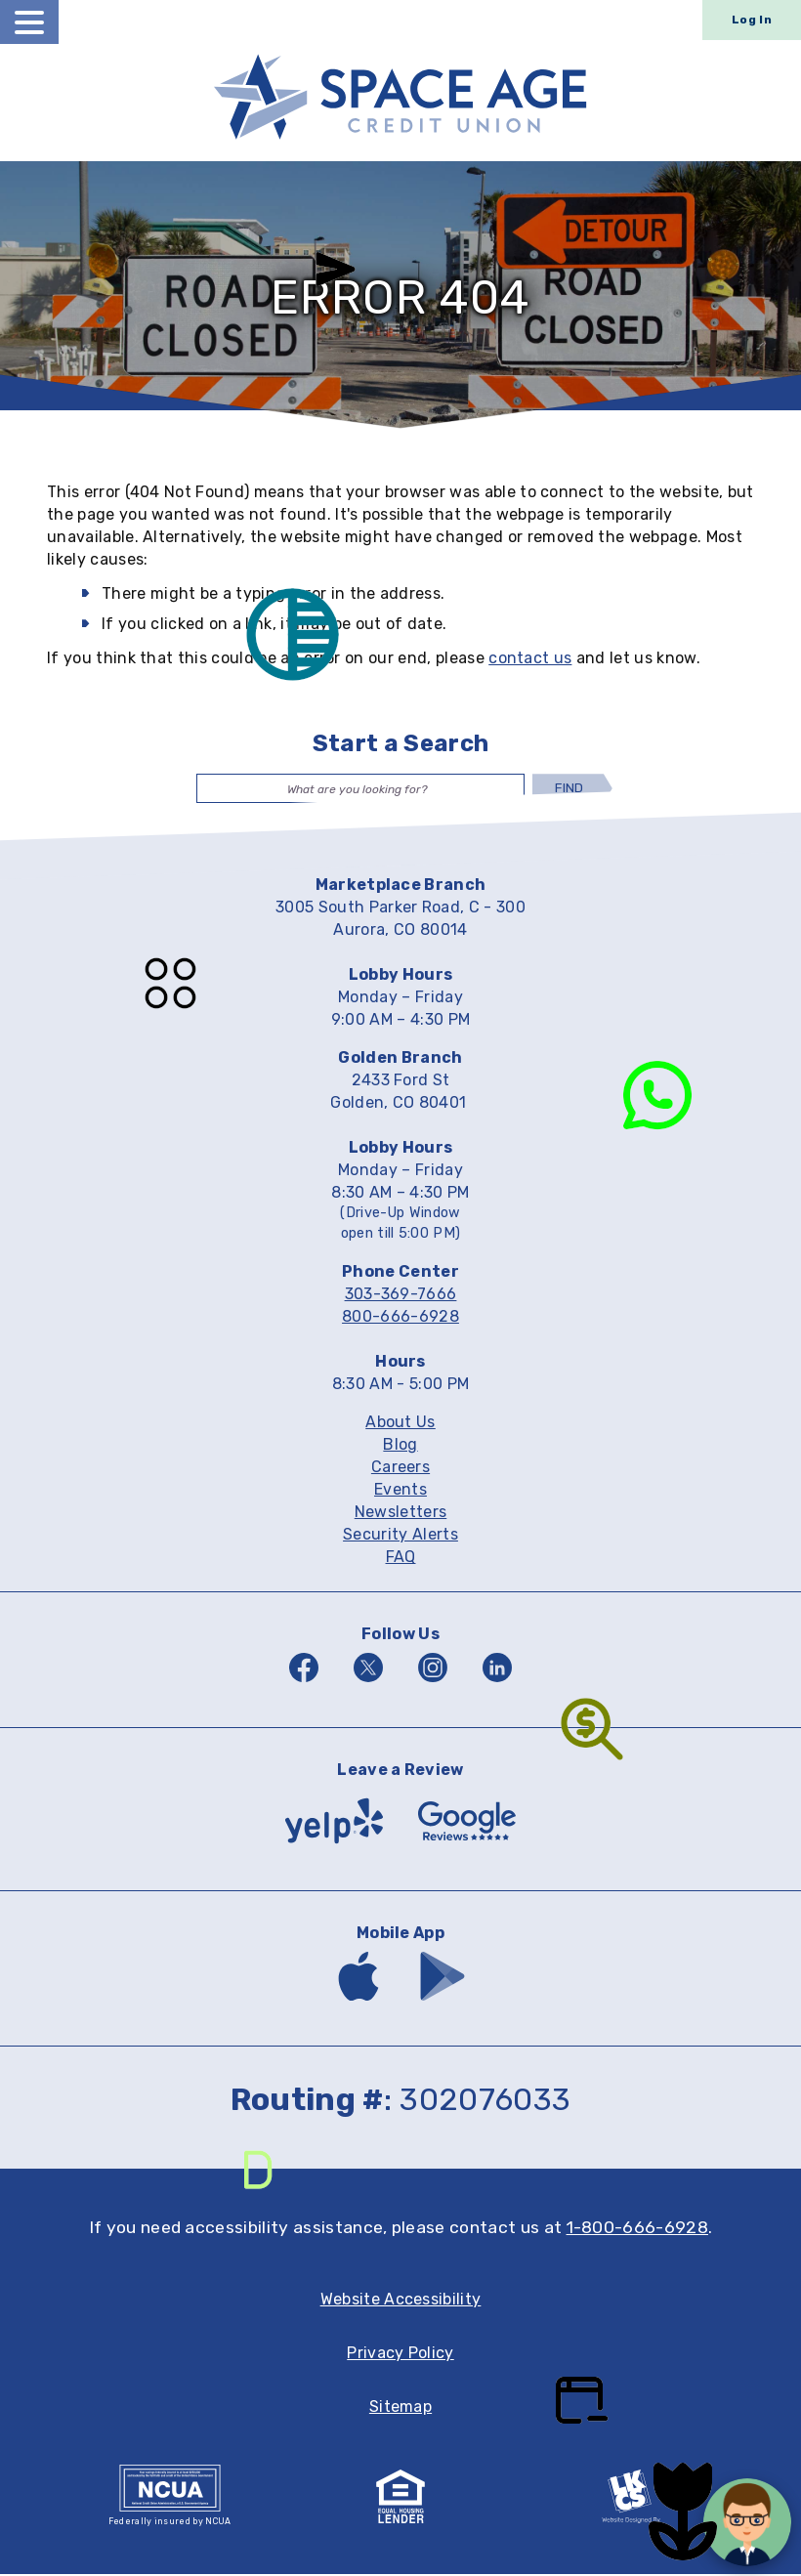 The width and height of the screenshot is (801, 2576). I want to click on enable macro or close-up camera mode, so click(683, 2512).